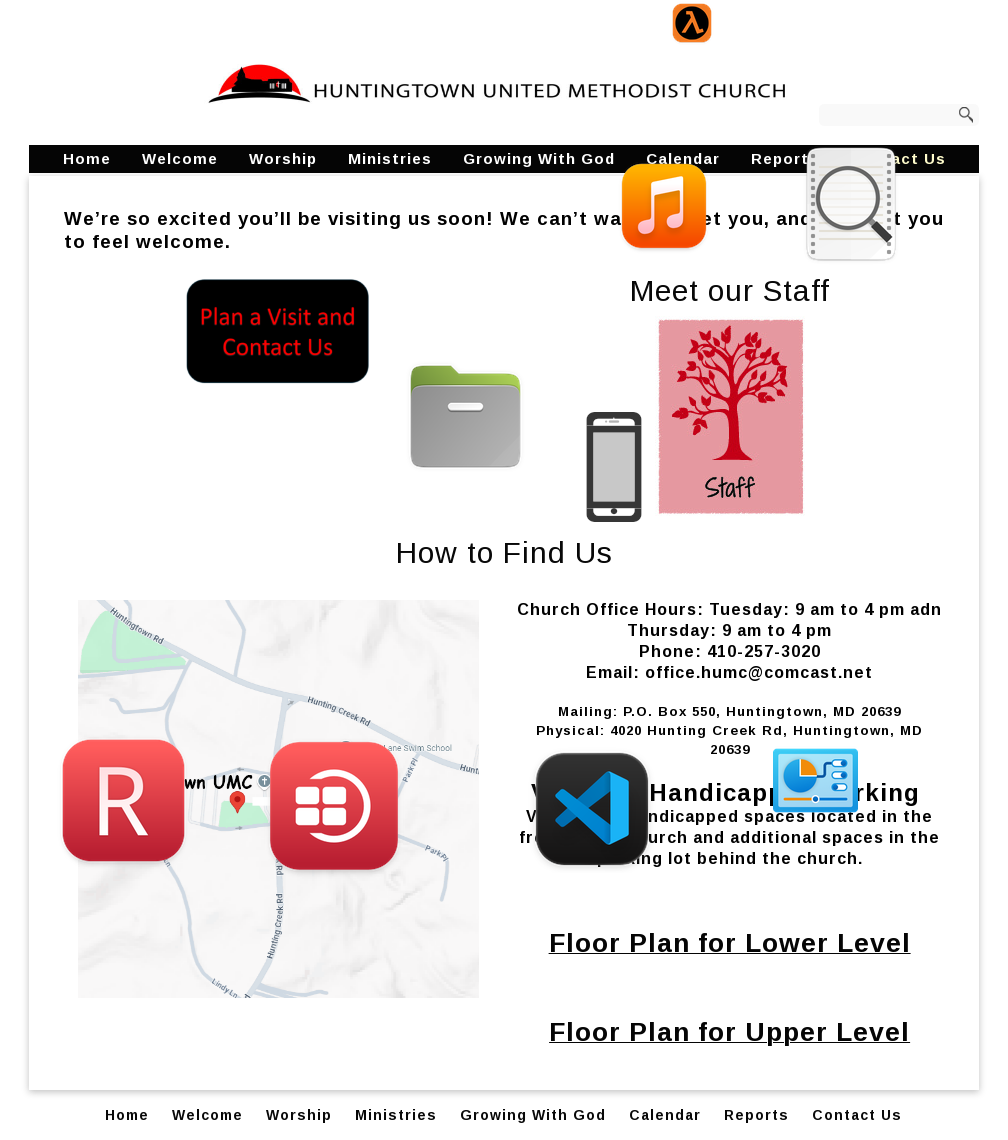 This screenshot has width=1008, height=1140. What do you see at coordinates (614, 467) in the screenshot?
I see `indicates a connected multimedia device` at bounding box center [614, 467].